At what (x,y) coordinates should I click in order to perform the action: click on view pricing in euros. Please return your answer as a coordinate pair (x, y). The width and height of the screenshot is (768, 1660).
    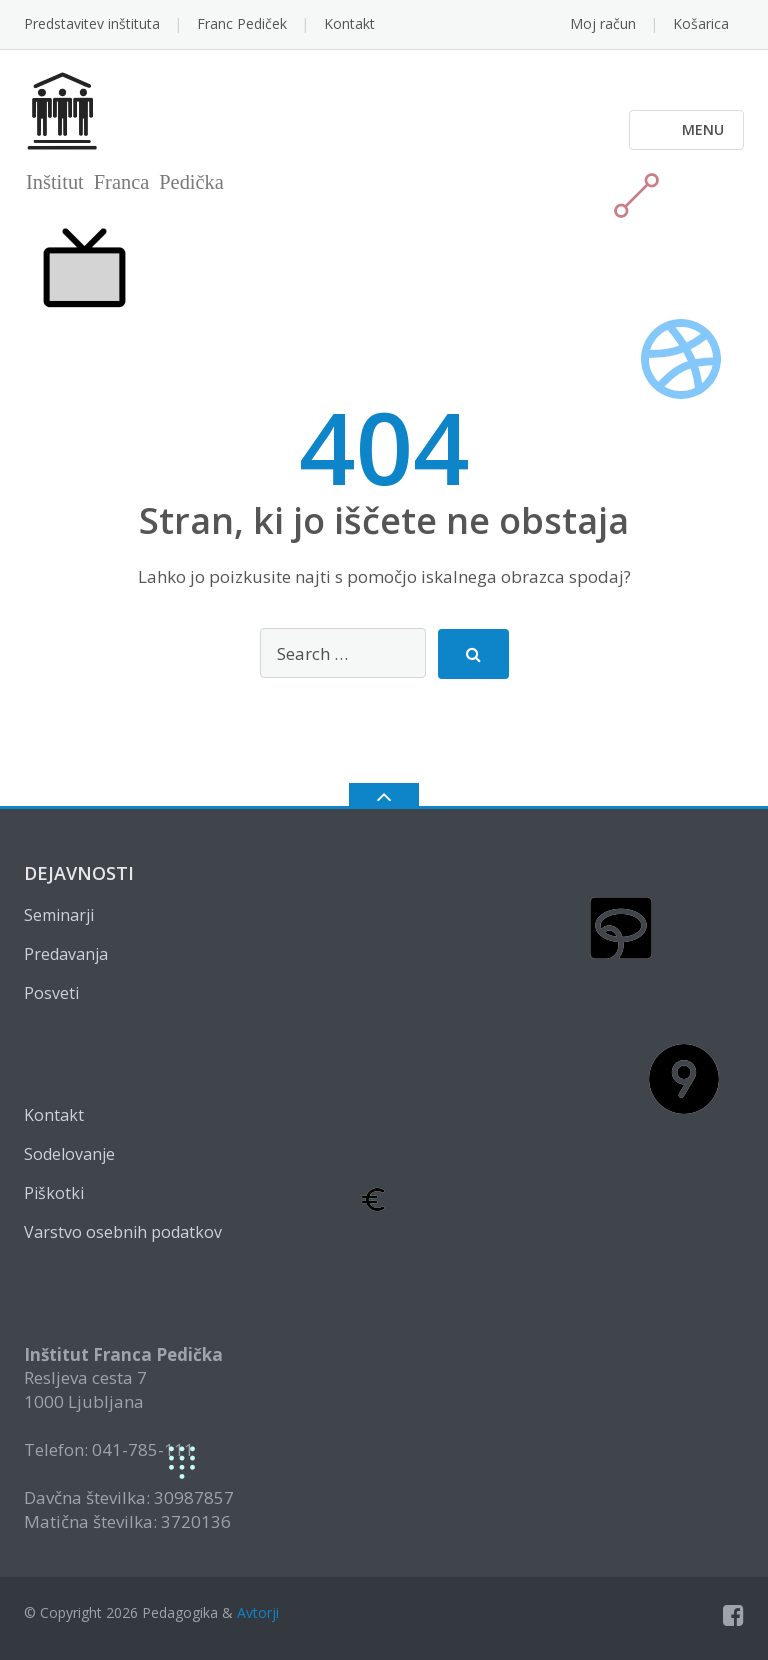
    Looking at the image, I should click on (373, 1199).